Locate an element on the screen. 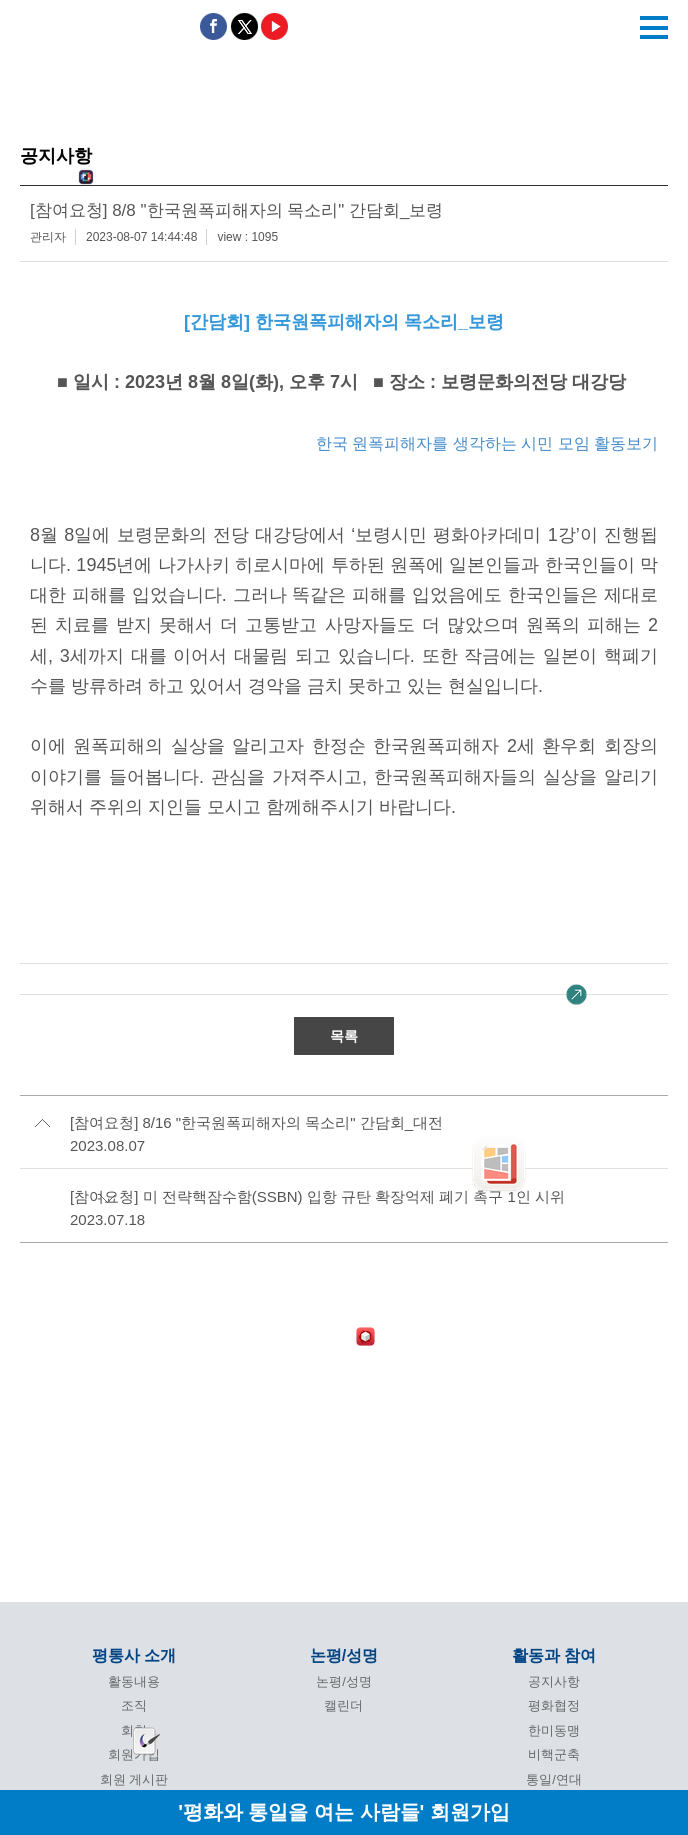 Image resolution: width=688 pixels, height=1835 pixels. launch assaultcube game is located at coordinates (365, 1336).